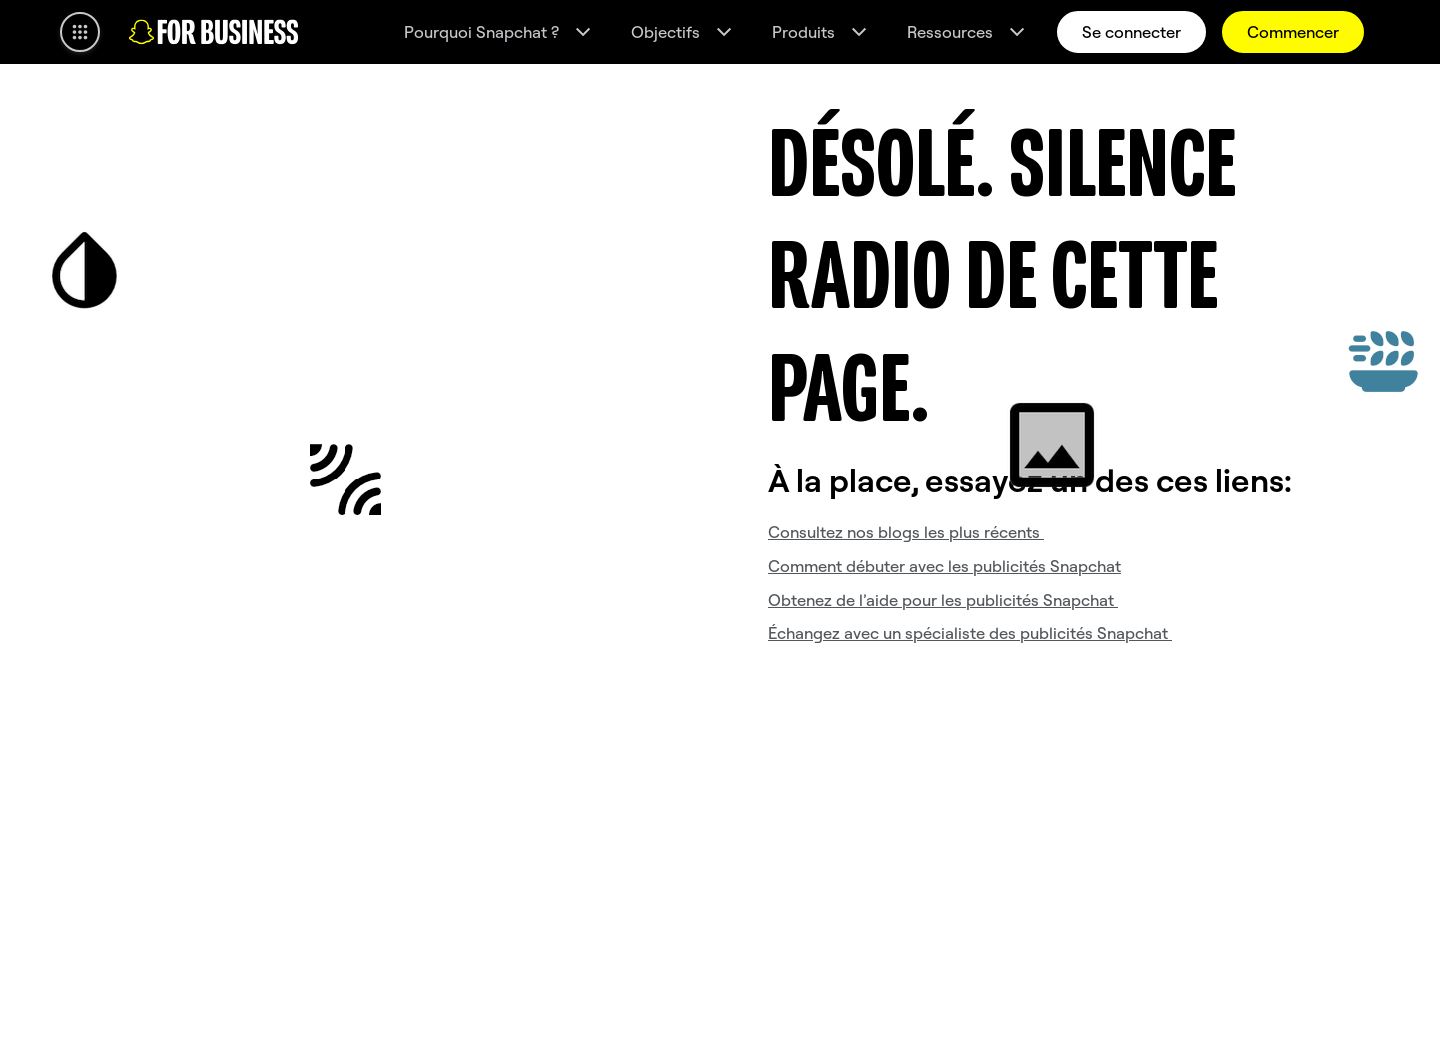 The width and height of the screenshot is (1440, 1060). Describe the element at coordinates (84, 269) in the screenshot. I see `toggle color inversion or contrast settings` at that location.